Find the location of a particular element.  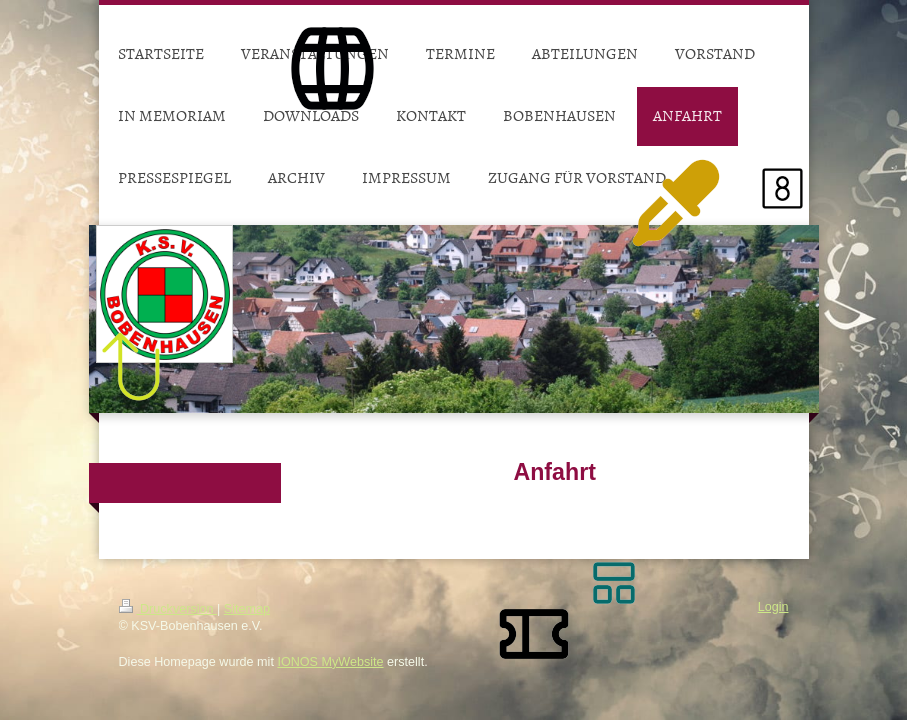

indicates item number eight in a list or sequence is located at coordinates (782, 188).